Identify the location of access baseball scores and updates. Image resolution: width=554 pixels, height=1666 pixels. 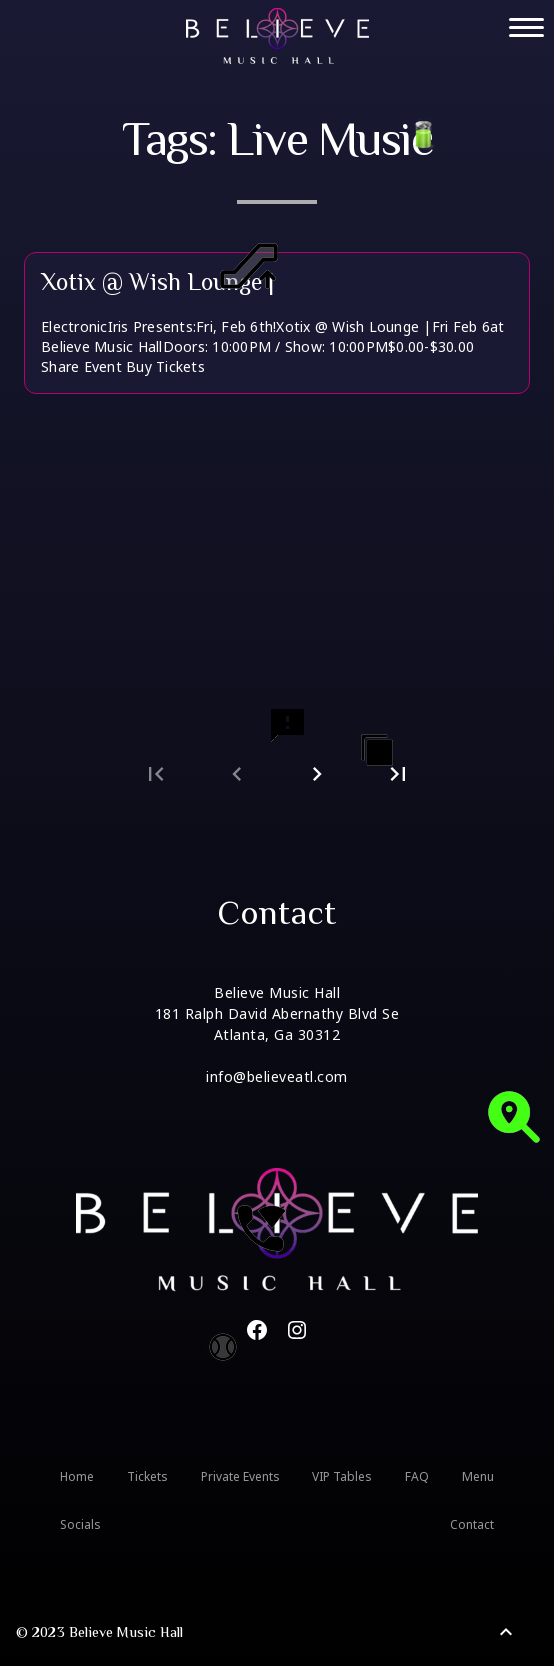
(223, 1347).